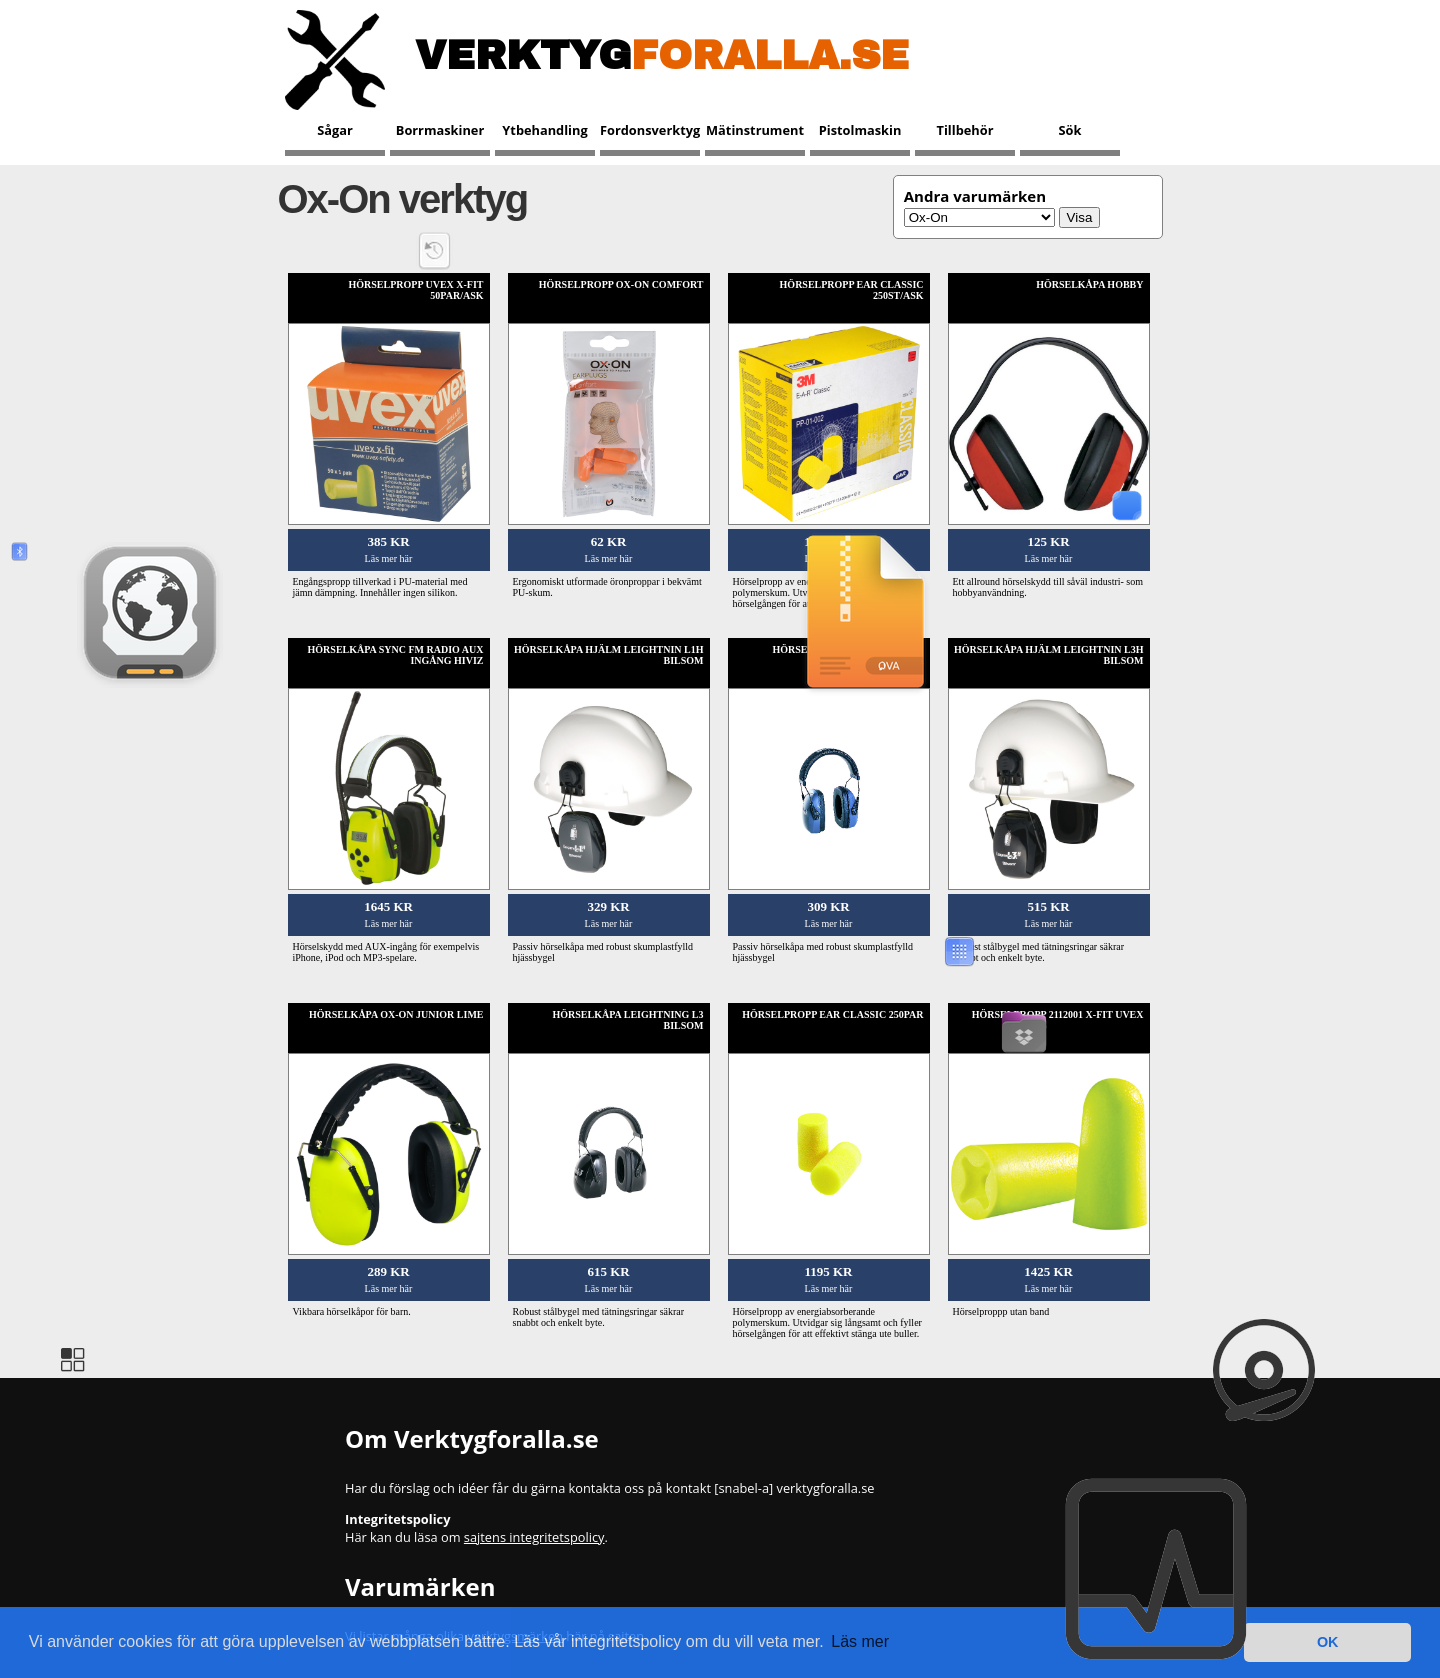 The height and width of the screenshot is (1678, 1440). What do you see at coordinates (1264, 1370) in the screenshot?
I see `open disk utility to manage storage devices` at bounding box center [1264, 1370].